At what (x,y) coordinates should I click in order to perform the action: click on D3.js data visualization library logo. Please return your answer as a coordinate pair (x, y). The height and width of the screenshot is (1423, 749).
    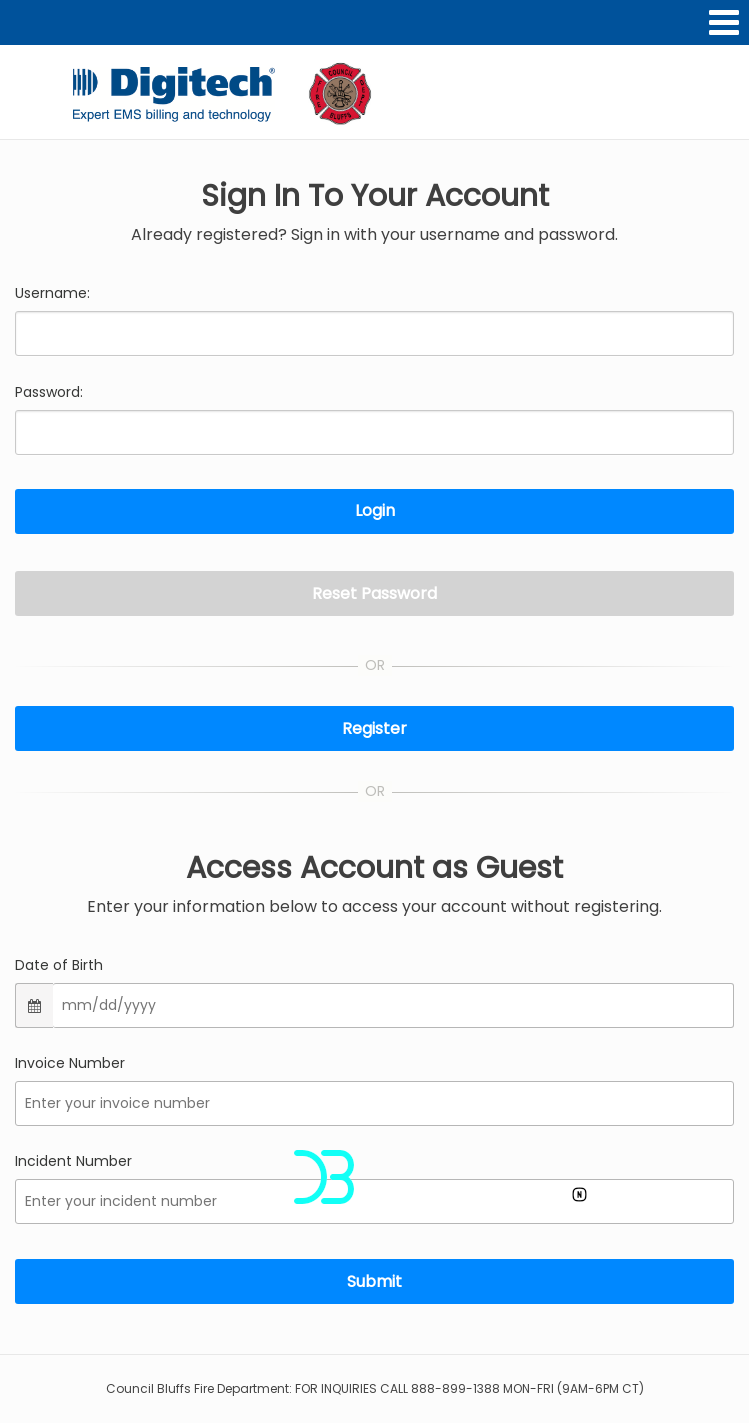
    Looking at the image, I should click on (324, 1177).